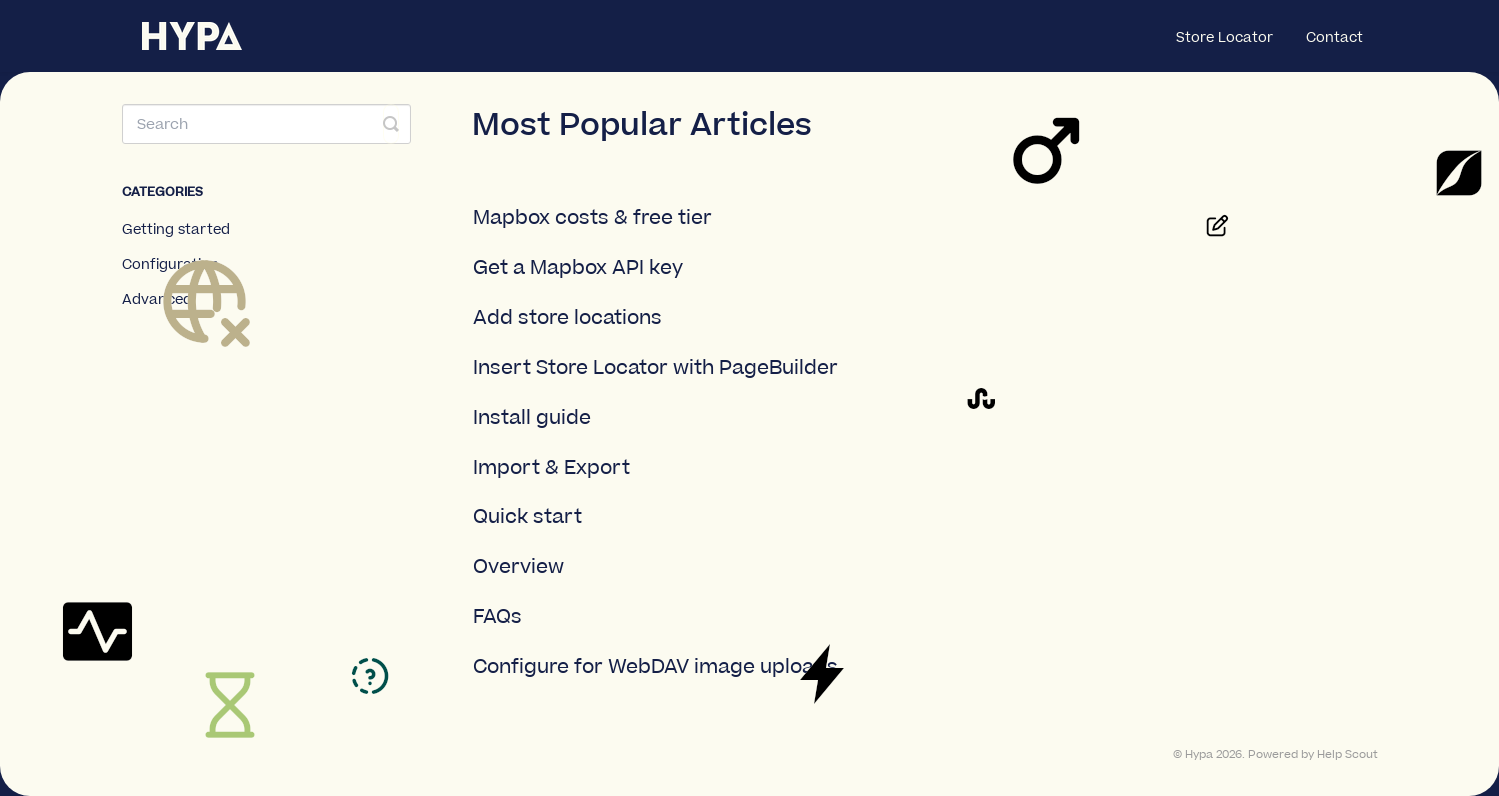 This screenshot has width=1499, height=796. What do you see at coordinates (1459, 173) in the screenshot?
I see `pied piper logo` at bounding box center [1459, 173].